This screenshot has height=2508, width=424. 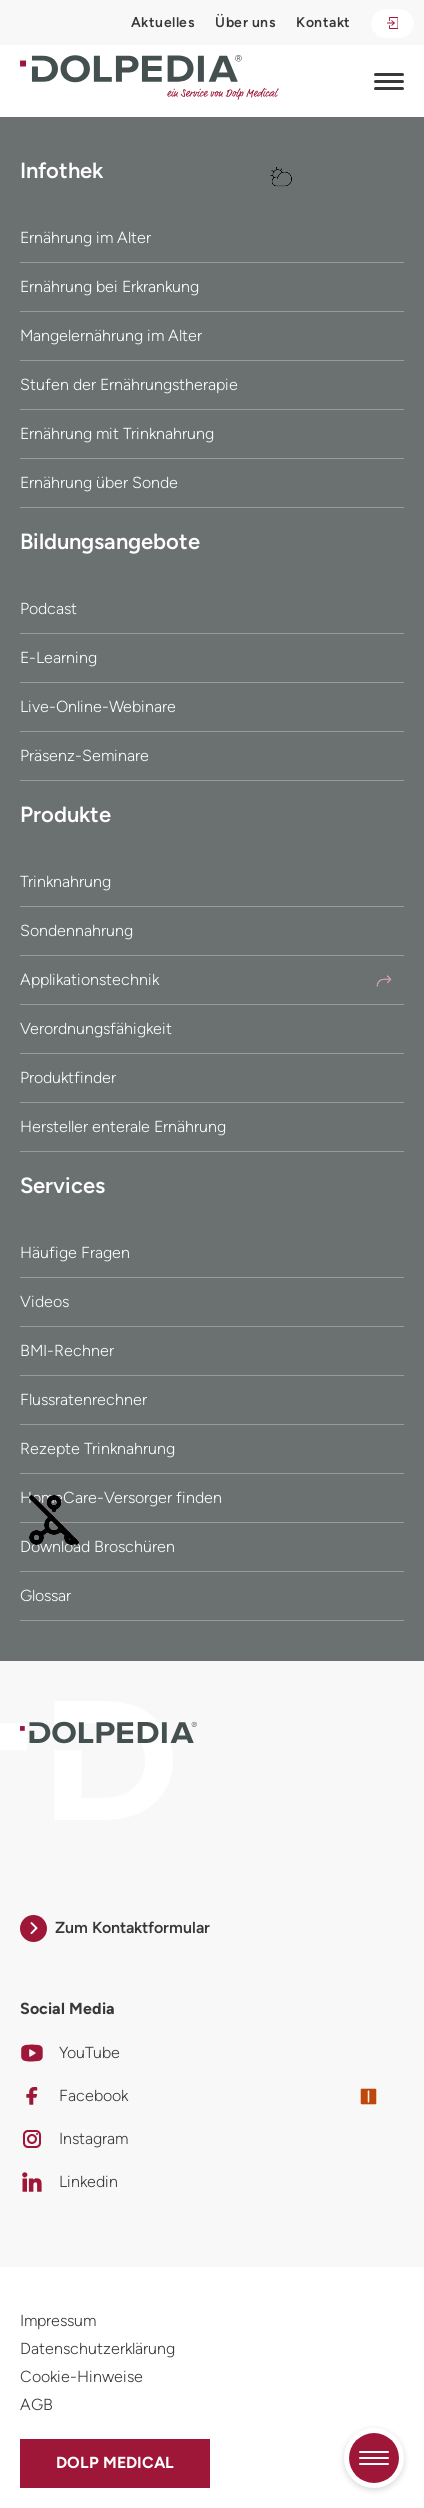 What do you see at coordinates (368, 2096) in the screenshot?
I see `vertical divider or separator element` at bounding box center [368, 2096].